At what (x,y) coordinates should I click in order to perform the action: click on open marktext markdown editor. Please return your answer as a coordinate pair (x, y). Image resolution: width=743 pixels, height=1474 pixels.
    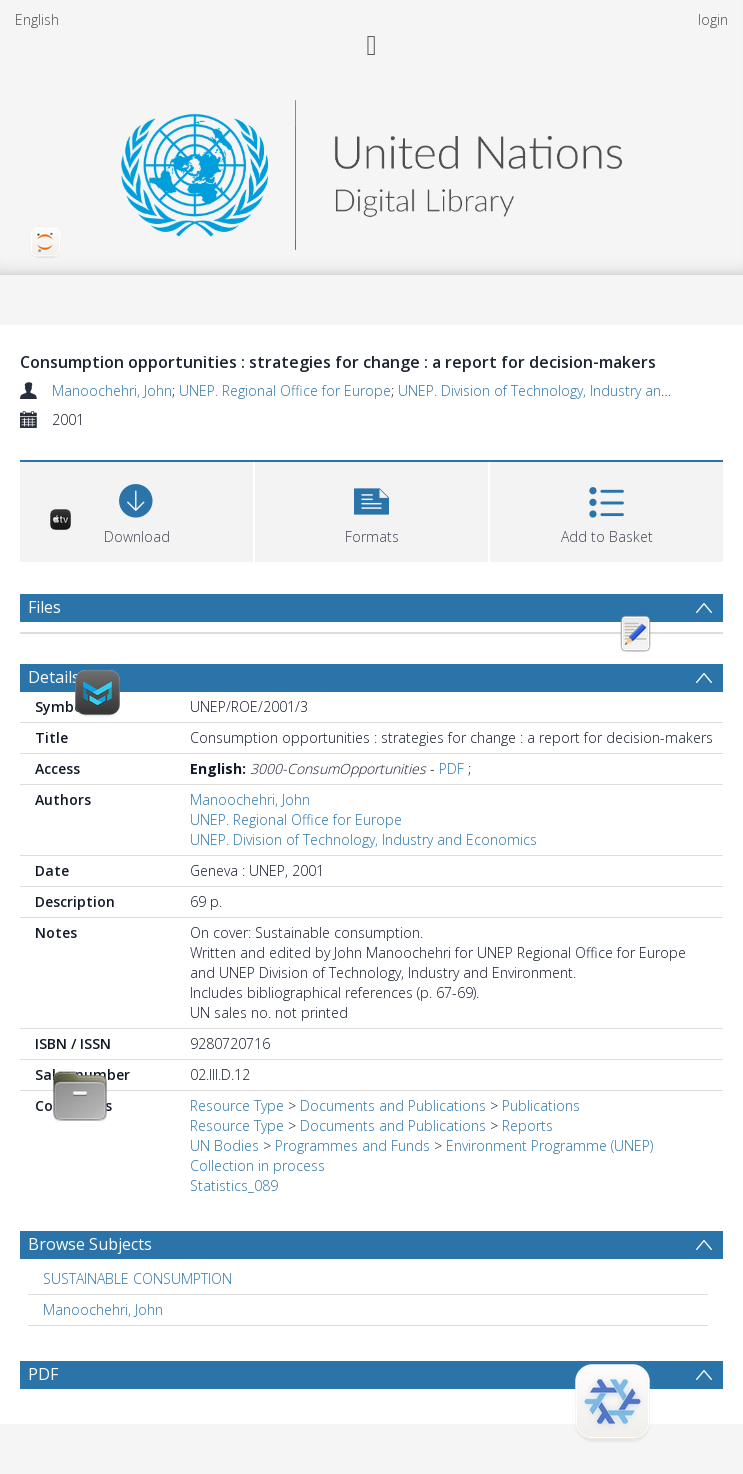
    Looking at the image, I should click on (97, 692).